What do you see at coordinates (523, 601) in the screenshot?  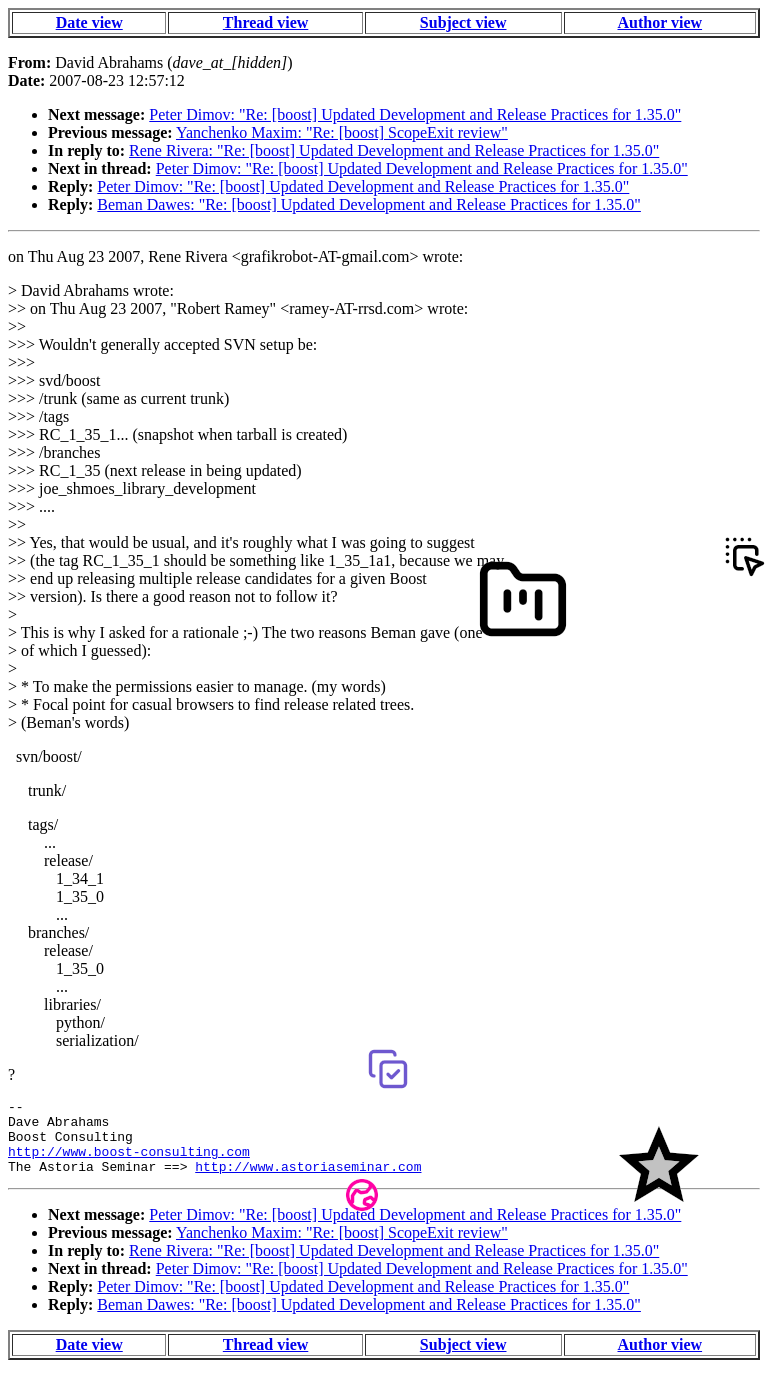 I see `open kanban board folder` at bounding box center [523, 601].